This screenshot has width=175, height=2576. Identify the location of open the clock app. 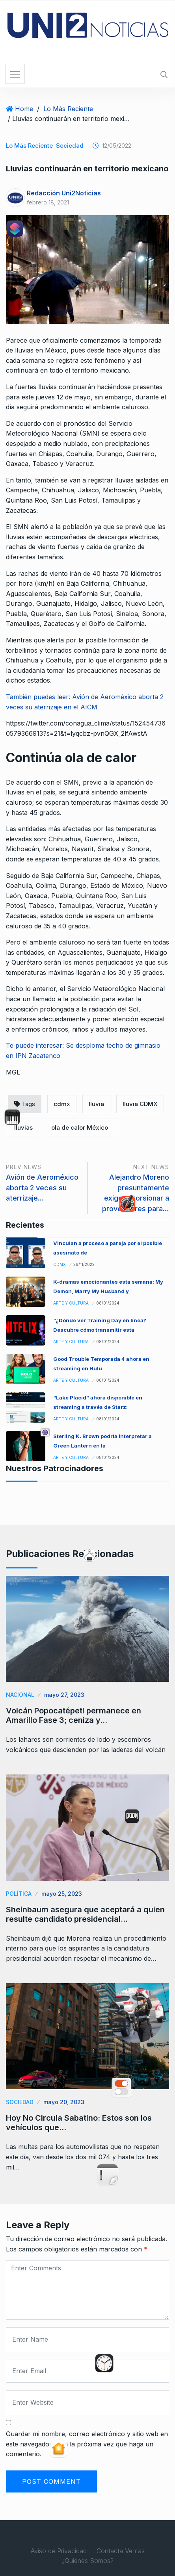
(104, 2363).